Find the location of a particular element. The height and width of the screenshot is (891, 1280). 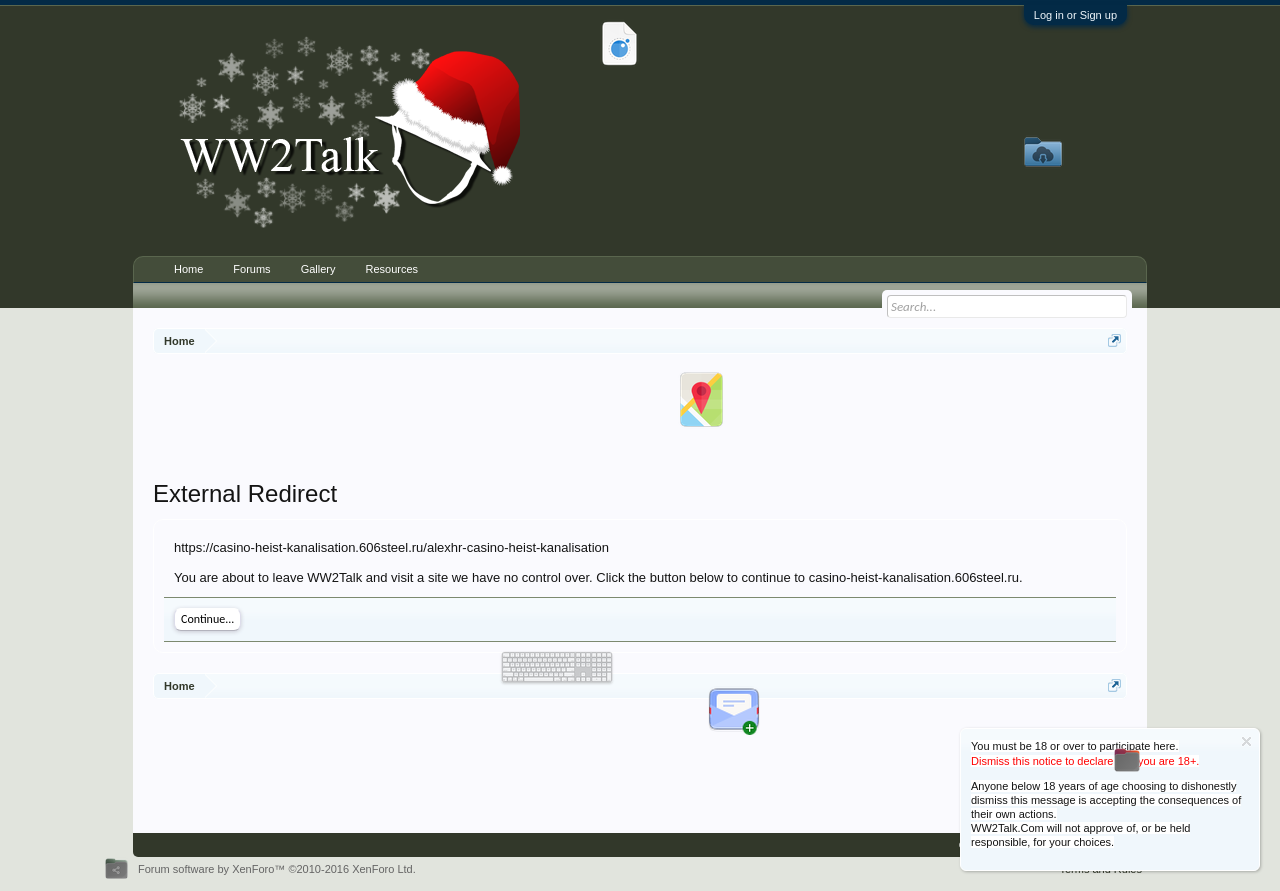

connect a bluetooth keyboard is located at coordinates (557, 667).